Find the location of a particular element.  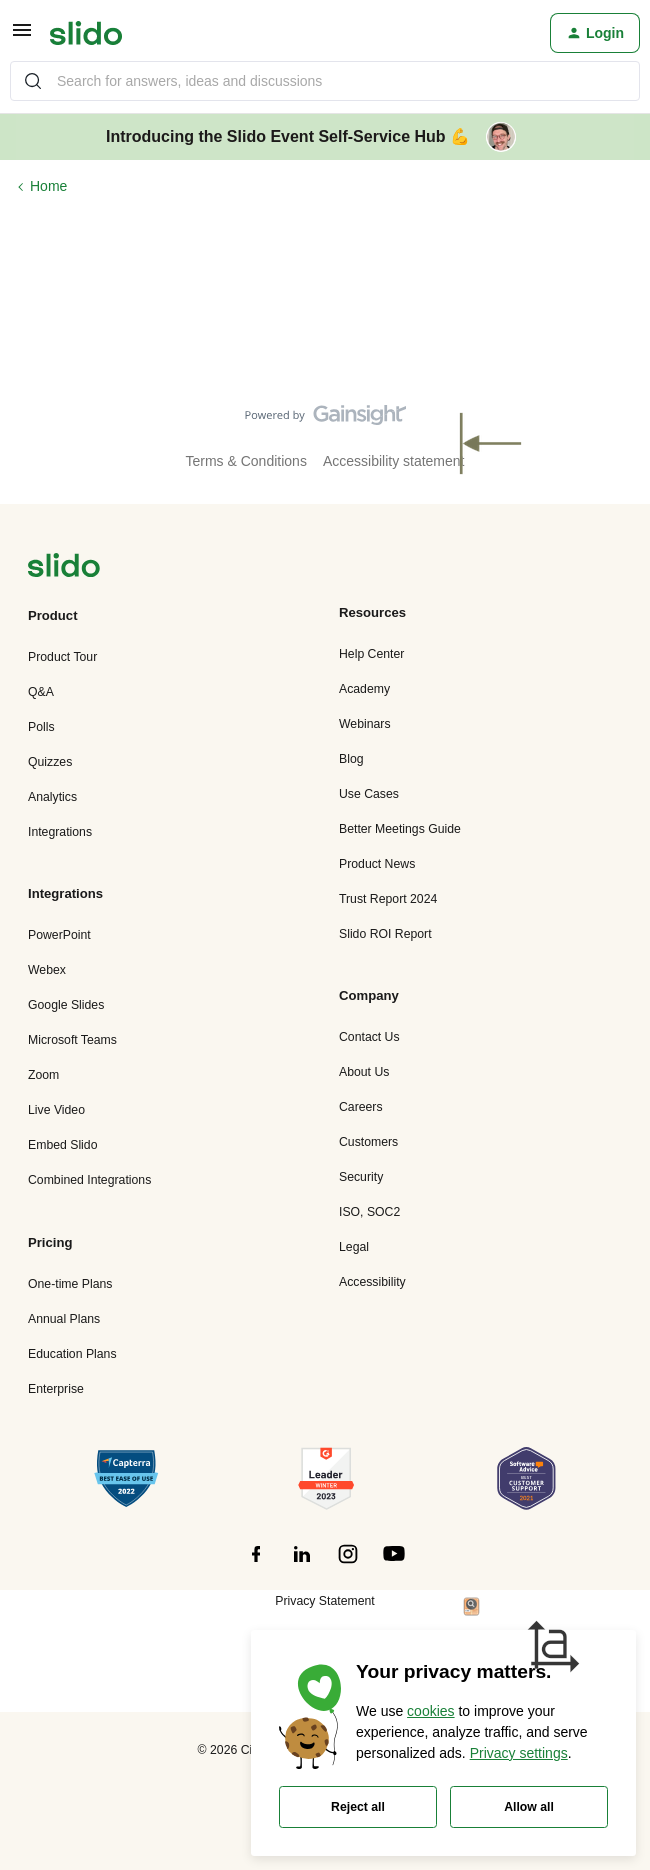

open font viewer application is located at coordinates (552, 1647).